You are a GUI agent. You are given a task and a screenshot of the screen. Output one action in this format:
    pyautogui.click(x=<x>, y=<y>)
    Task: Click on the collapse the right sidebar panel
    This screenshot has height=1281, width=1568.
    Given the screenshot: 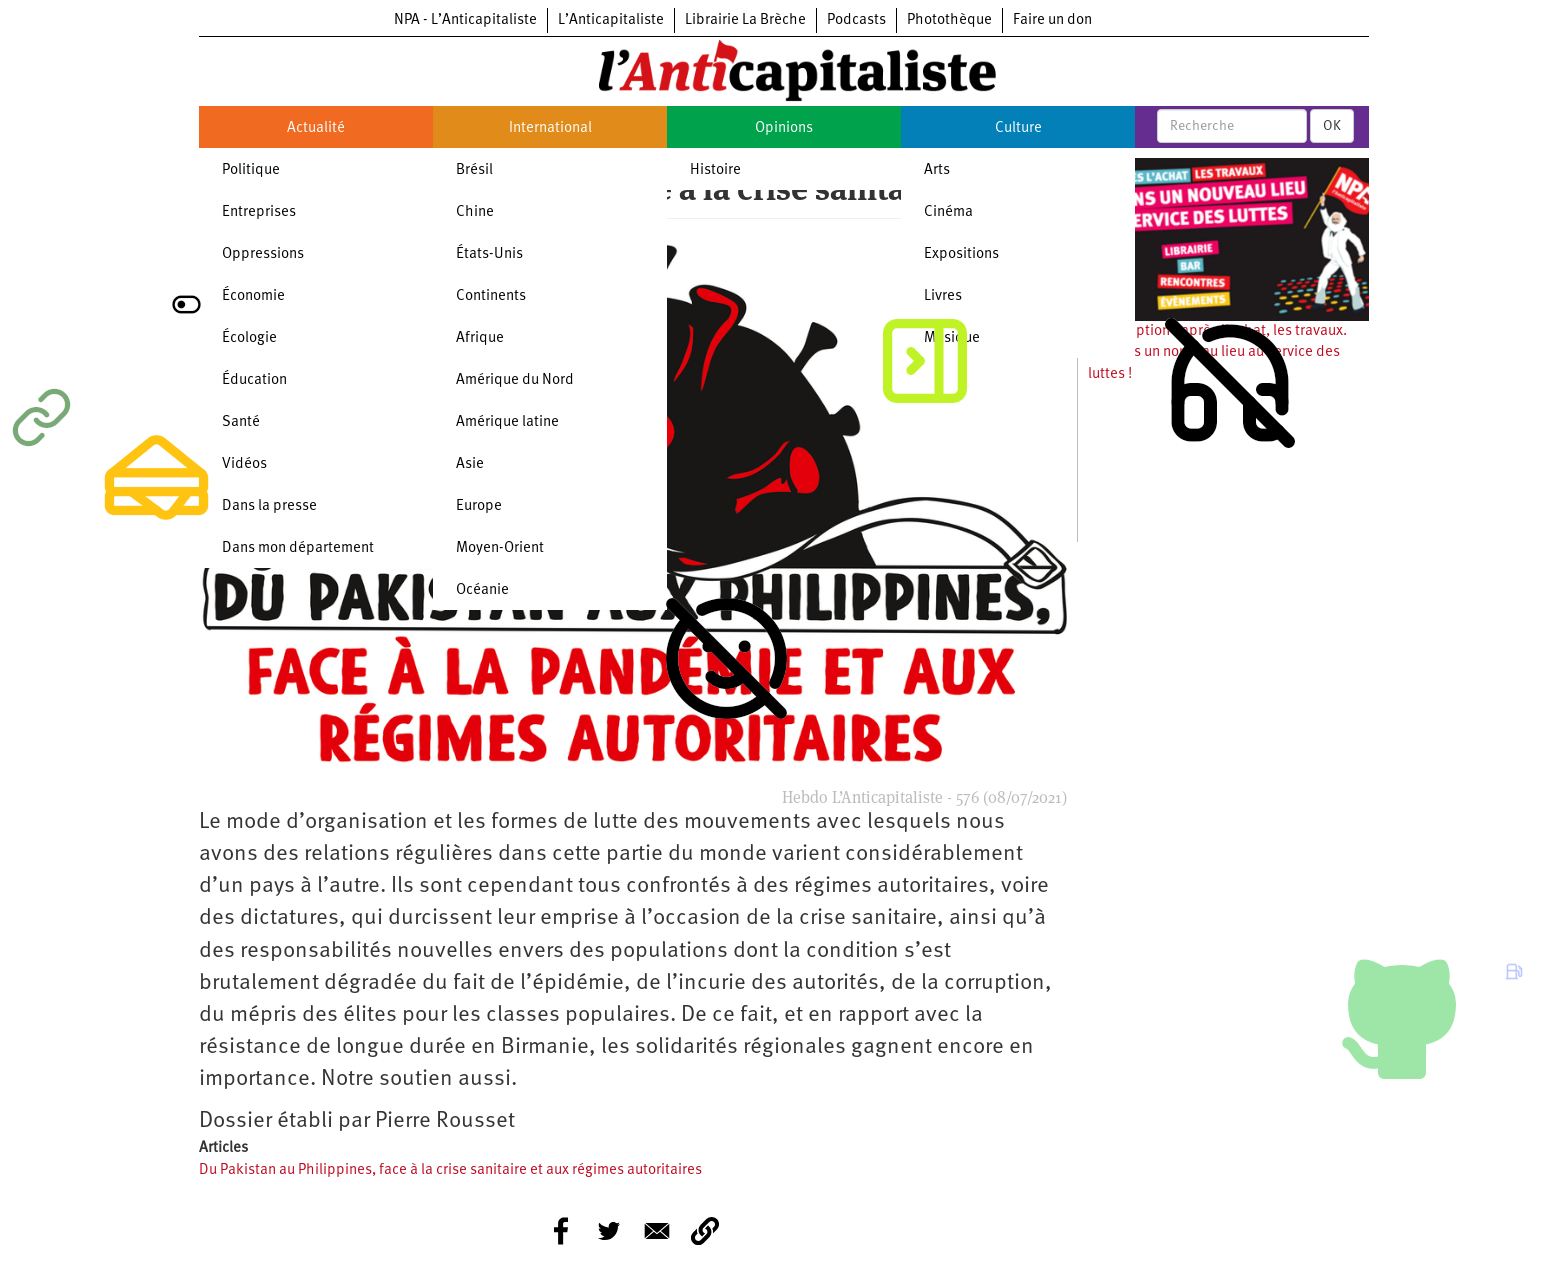 What is the action you would take?
    pyautogui.click(x=925, y=361)
    